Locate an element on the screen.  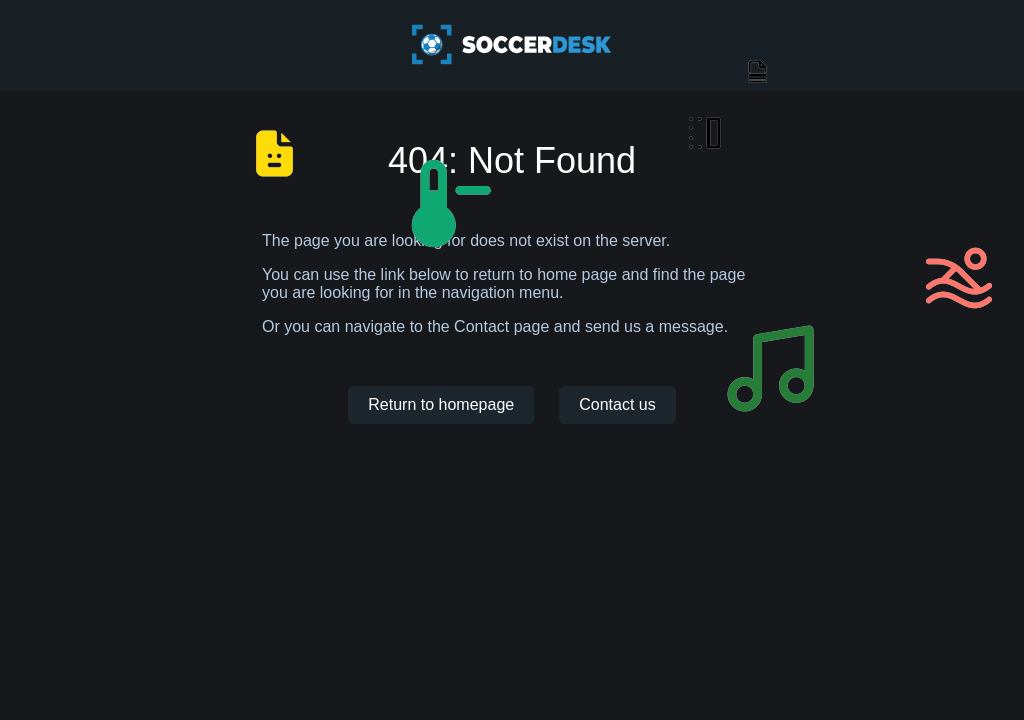
decrease temperature setting is located at coordinates (442, 203).